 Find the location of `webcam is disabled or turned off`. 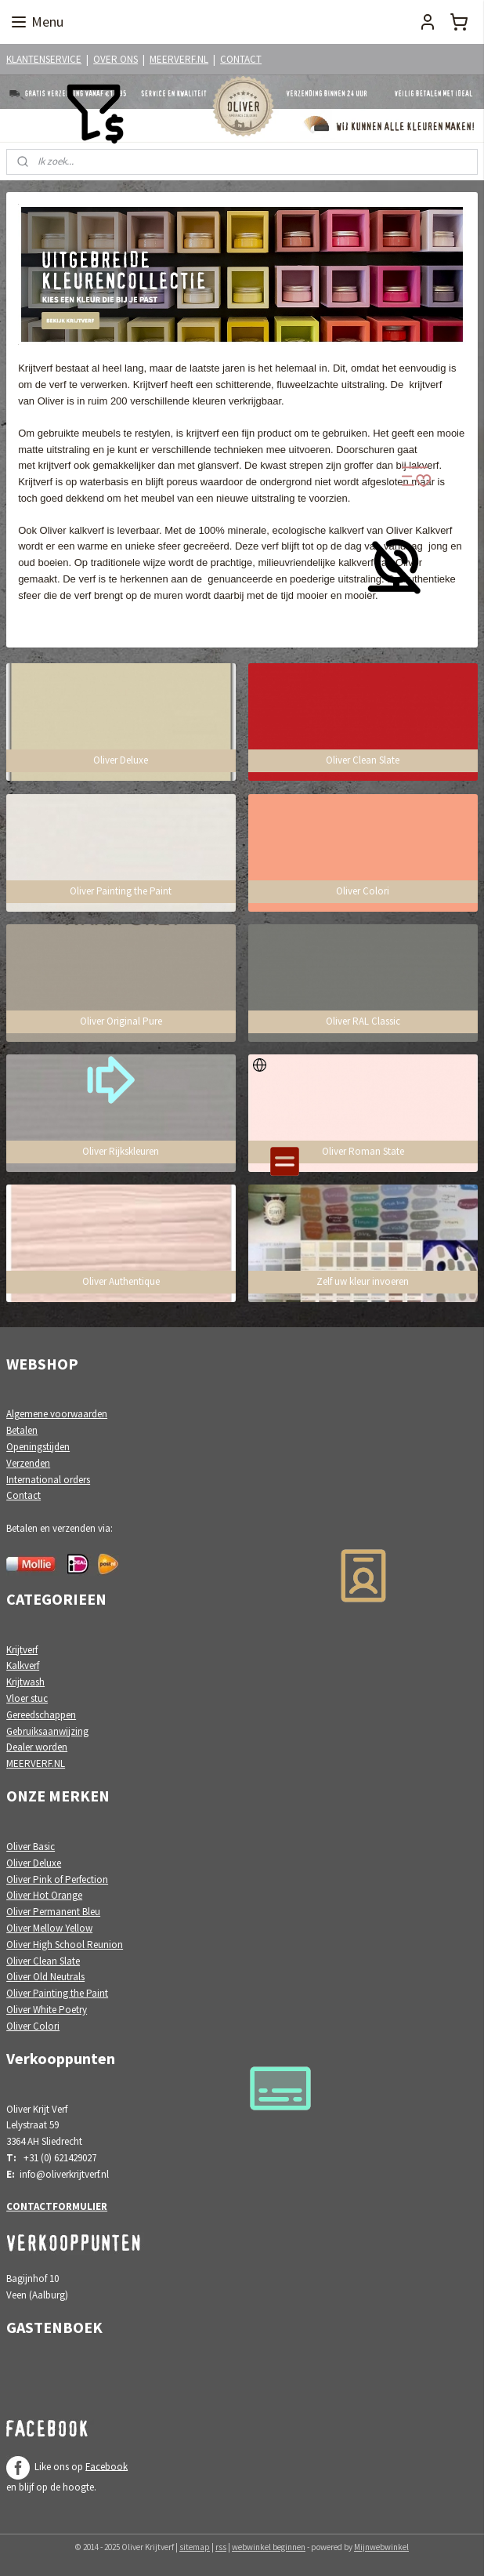

webcam is disabled or turned off is located at coordinates (396, 568).